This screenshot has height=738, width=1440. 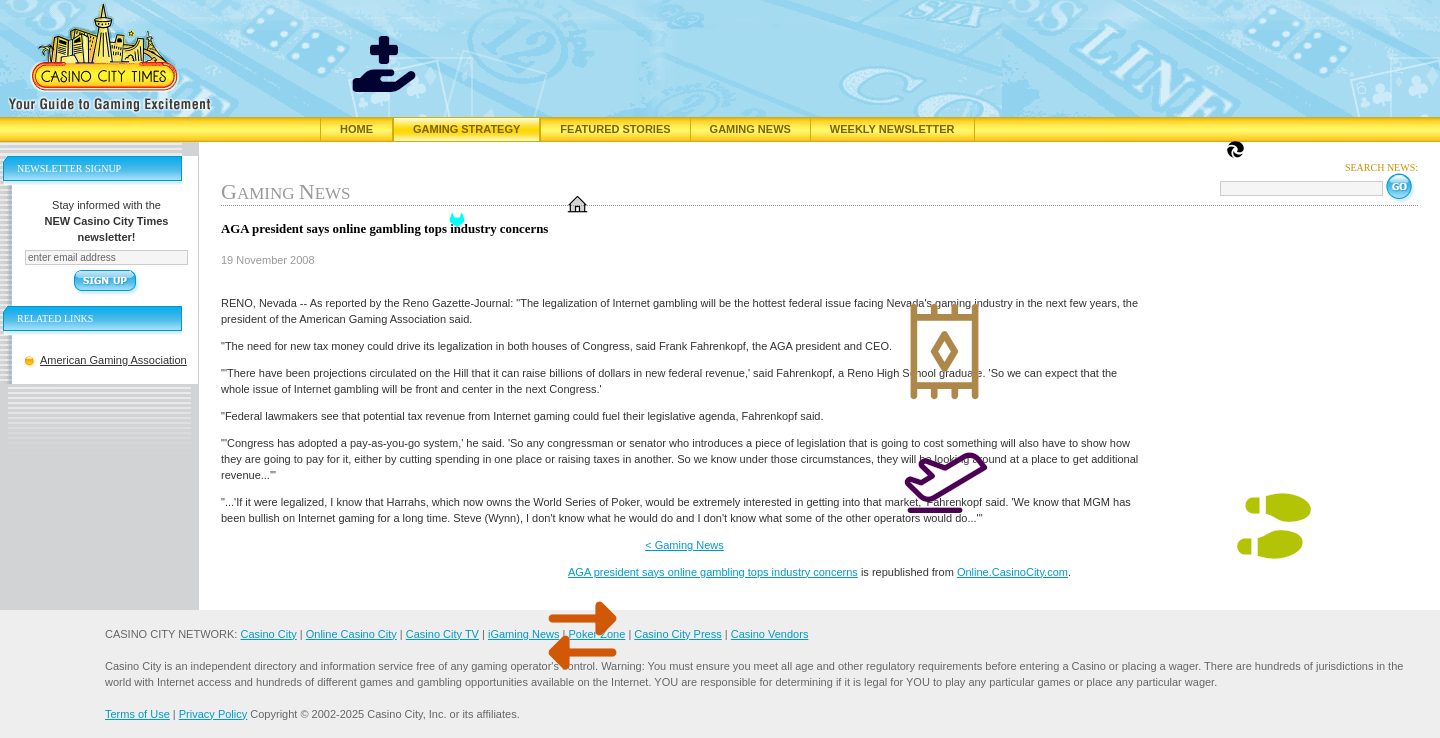 I want to click on view step count or walking activity, so click(x=1274, y=526).